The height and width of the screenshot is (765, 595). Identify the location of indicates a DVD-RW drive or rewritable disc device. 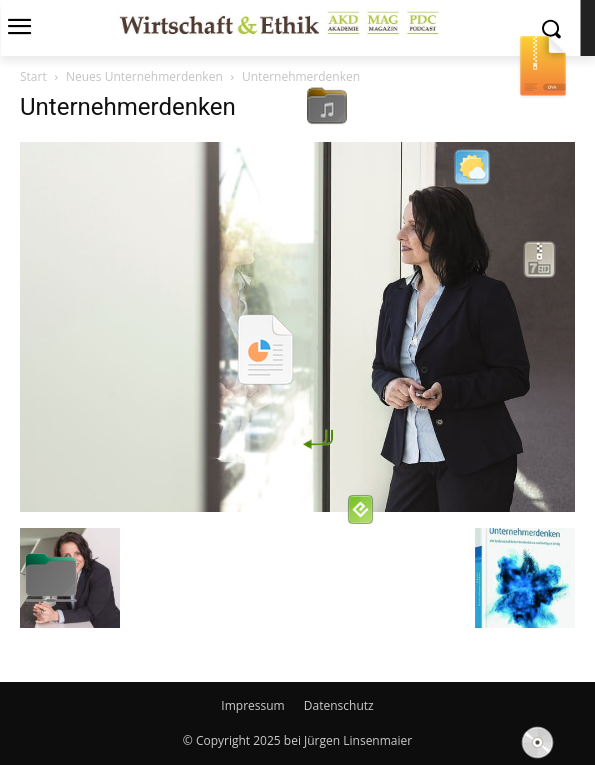
(537, 742).